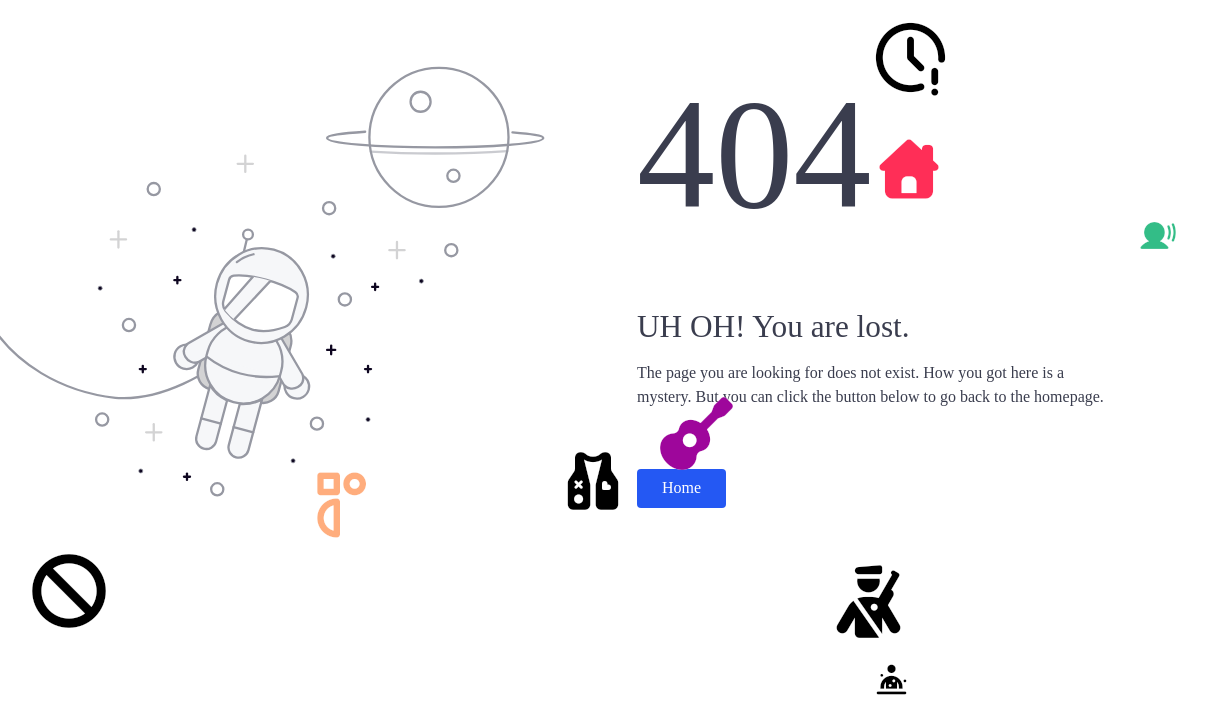  I want to click on user is speaking or broadcasting audio, so click(1157, 235).